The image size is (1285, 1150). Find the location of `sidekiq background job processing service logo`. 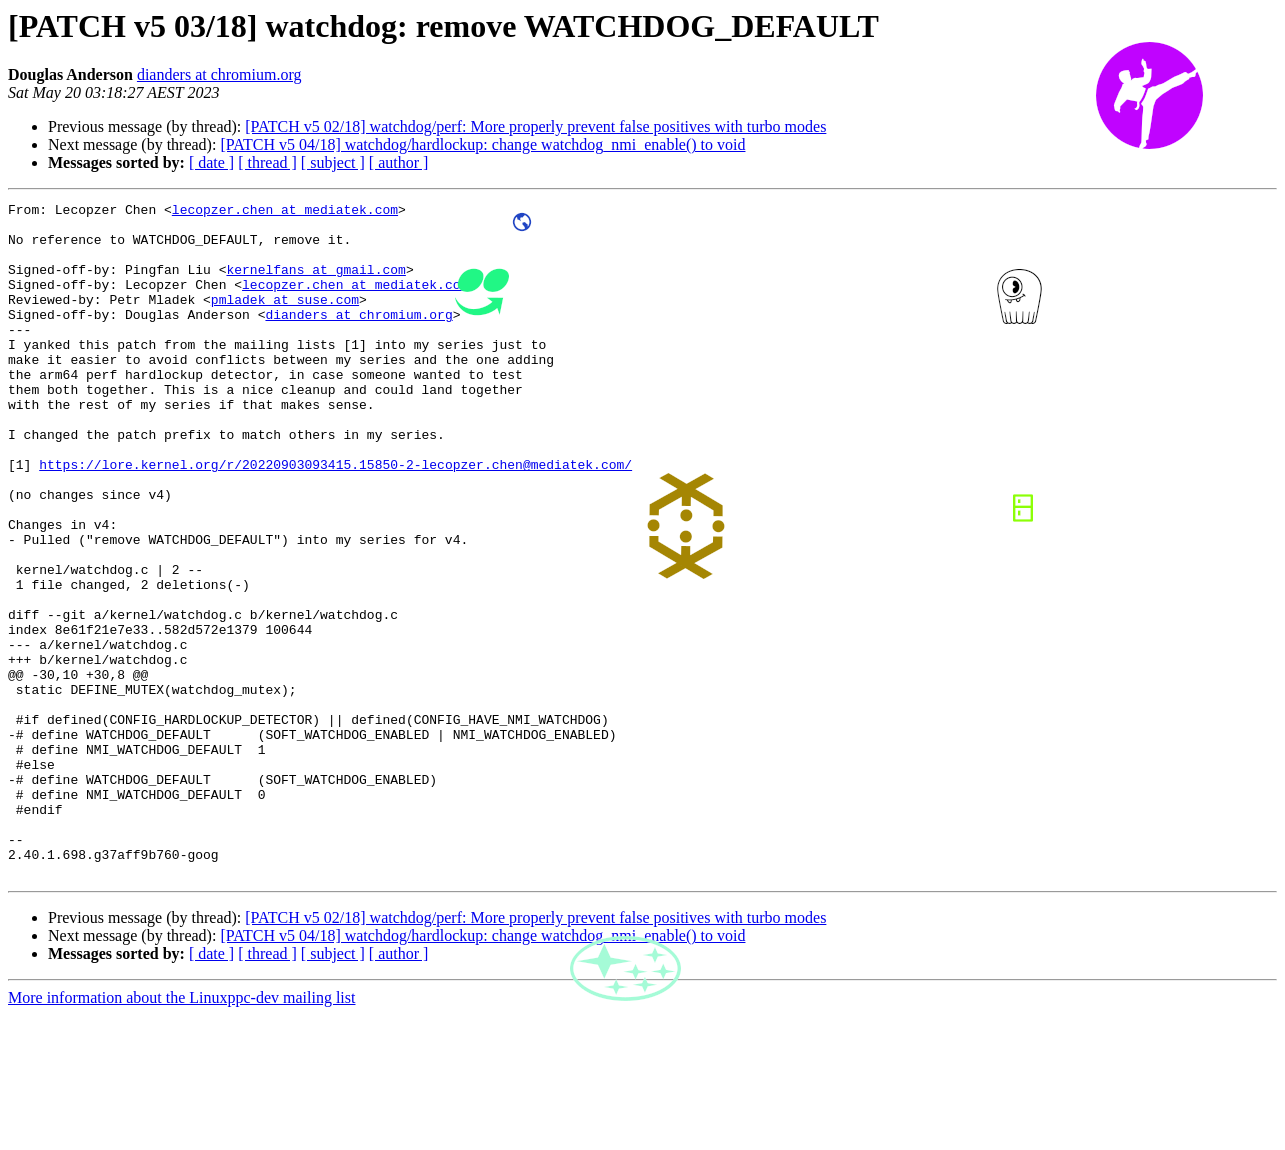

sidekiq background job processing service logo is located at coordinates (1149, 95).